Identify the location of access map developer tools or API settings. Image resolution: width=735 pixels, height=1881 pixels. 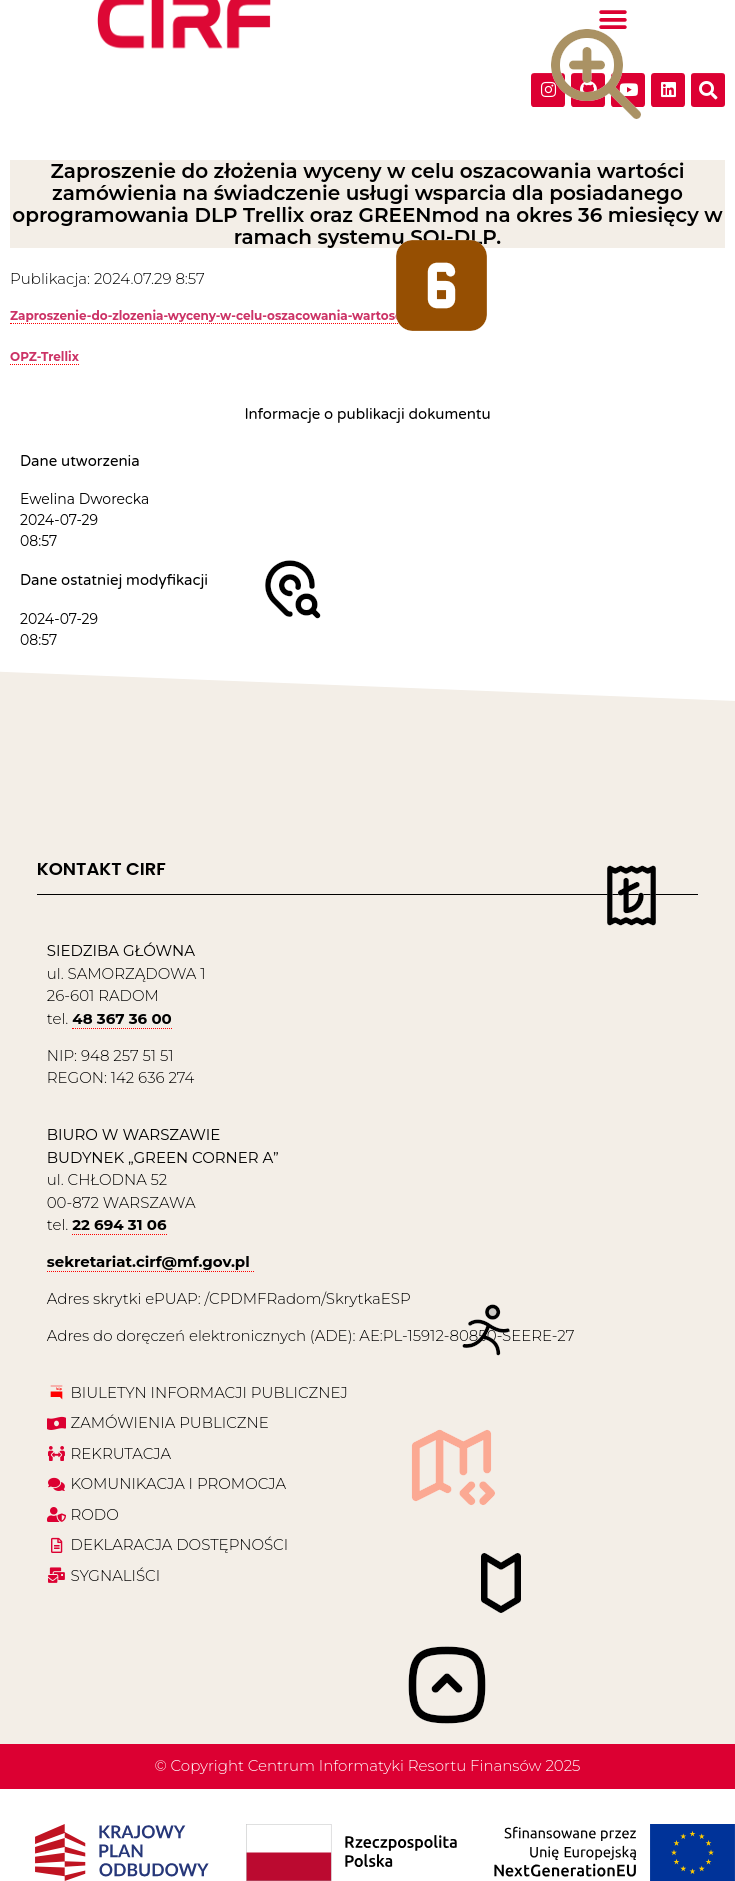
(451, 1465).